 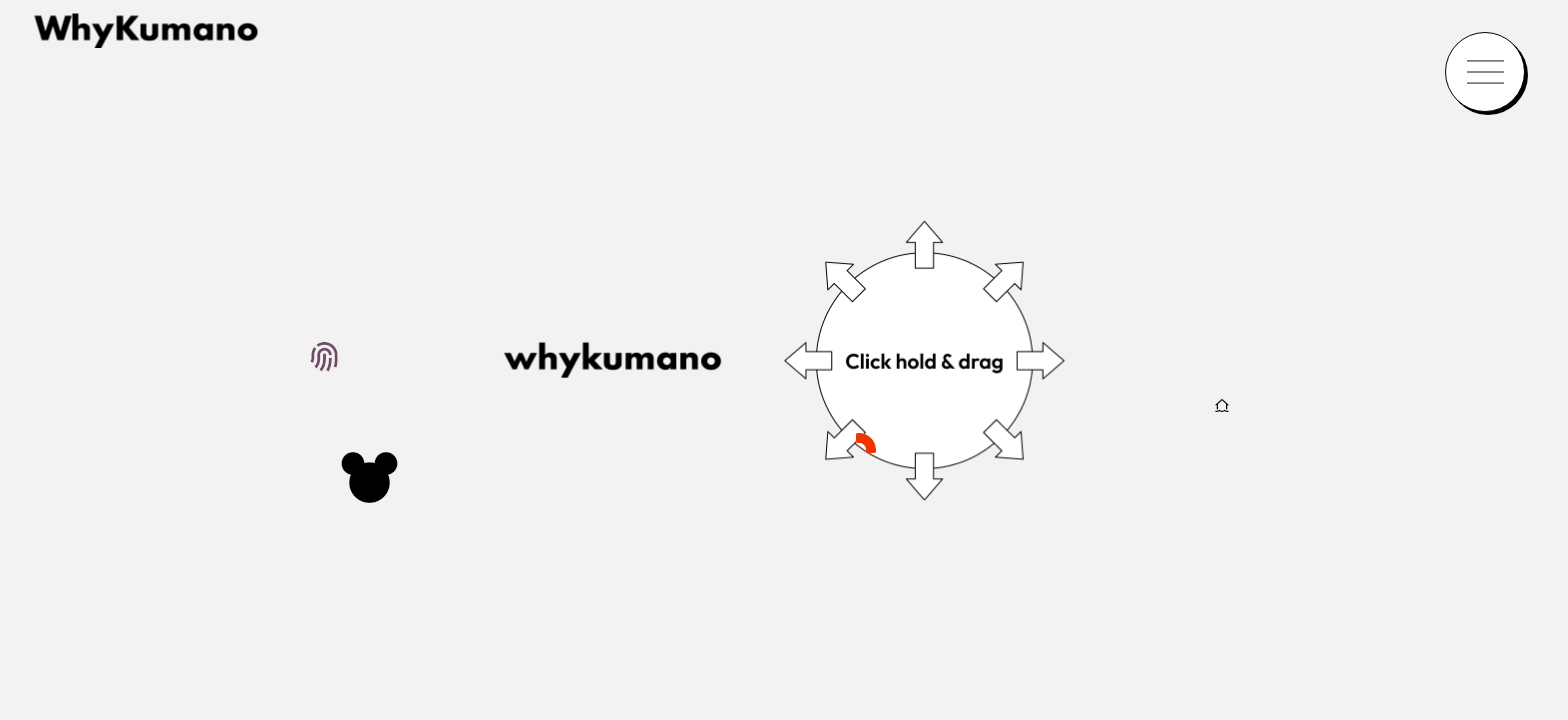 What do you see at coordinates (866, 443) in the screenshot?
I see `open spectrum chat app` at bounding box center [866, 443].